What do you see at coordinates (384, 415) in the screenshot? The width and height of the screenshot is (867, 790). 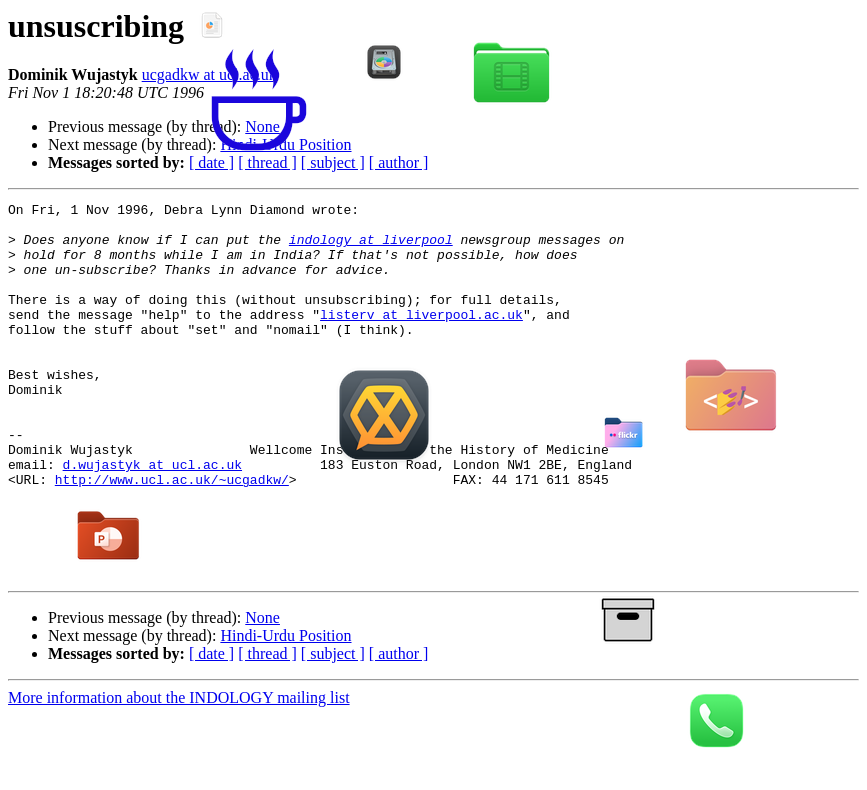 I see `open hexchat irc client` at bounding box center [384, 415].